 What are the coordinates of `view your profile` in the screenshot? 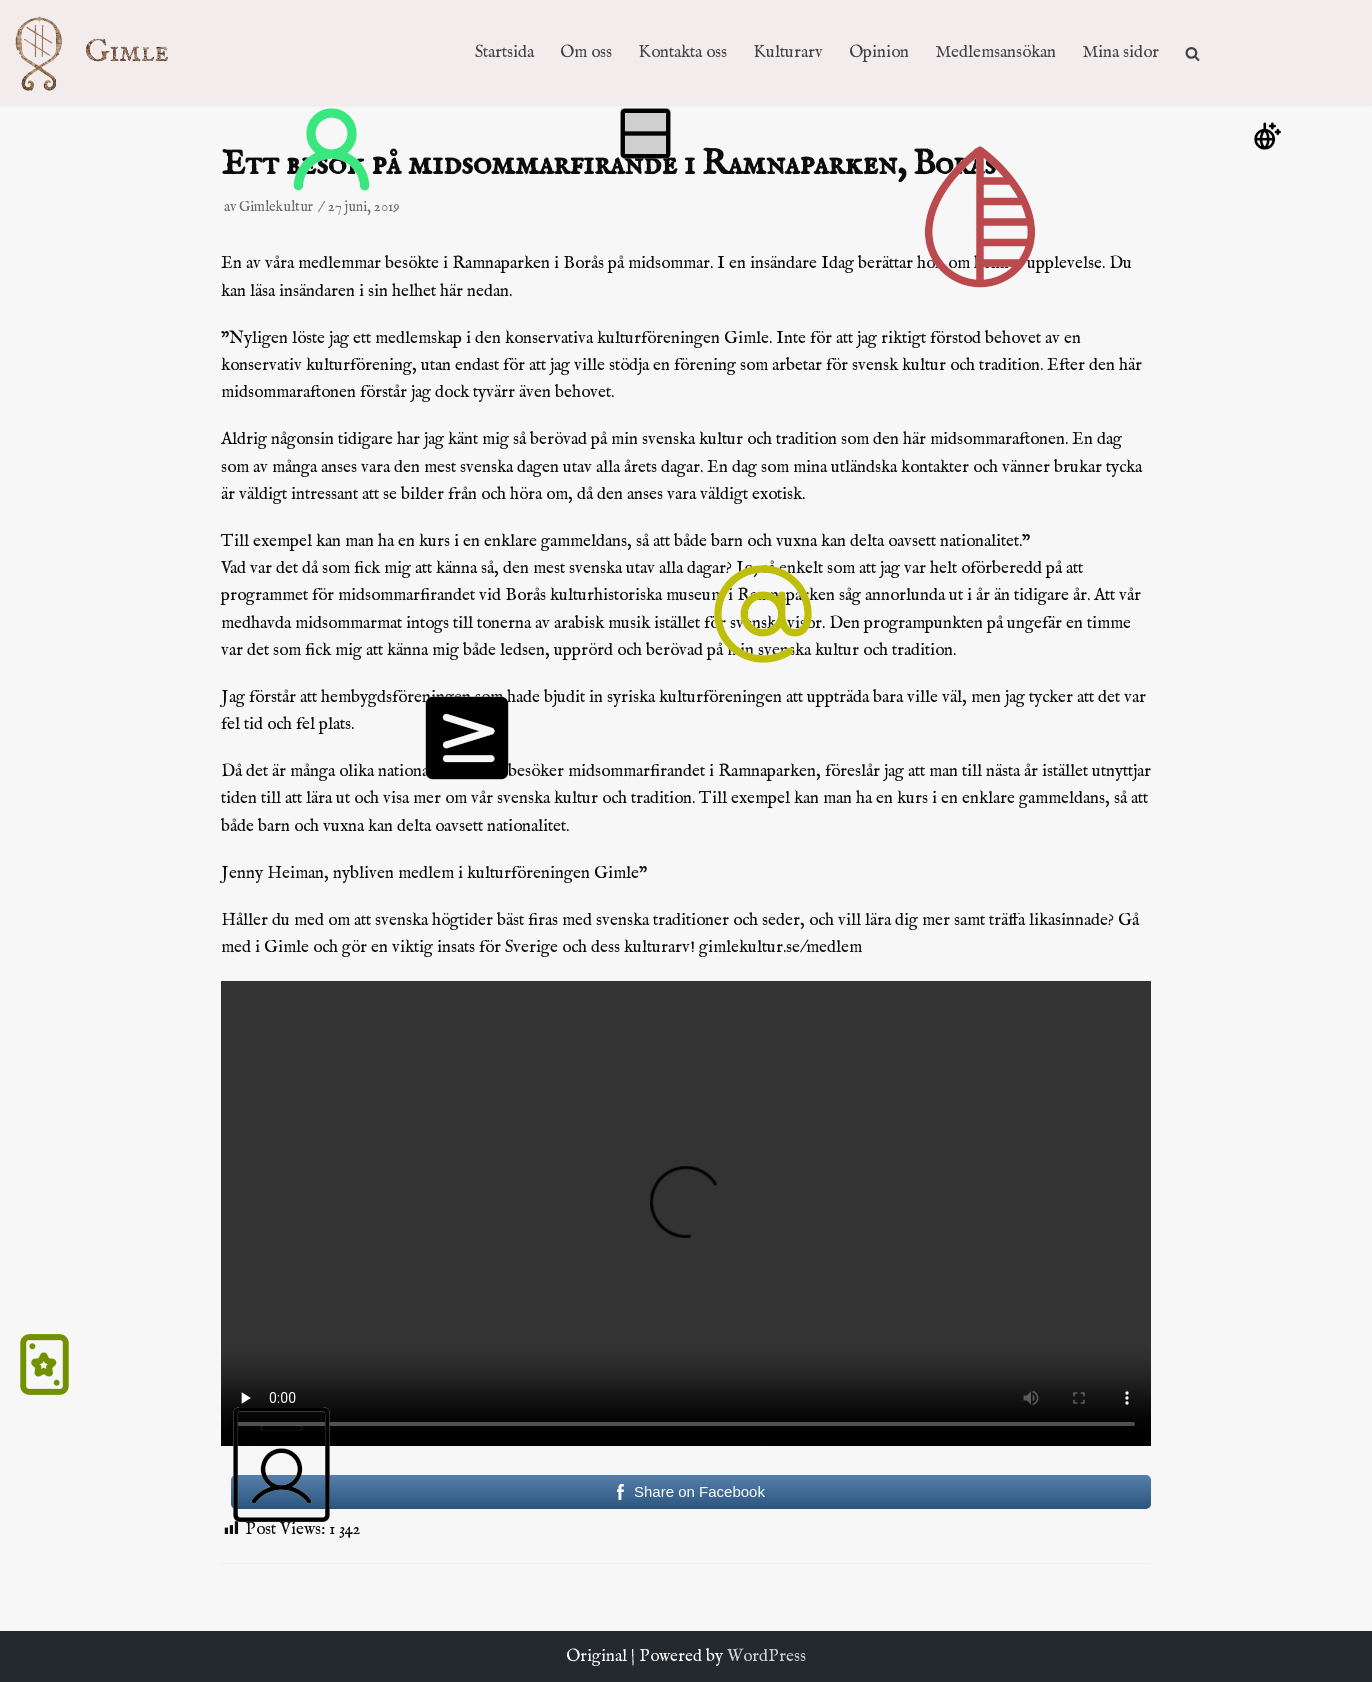 It's located at (331, 152).